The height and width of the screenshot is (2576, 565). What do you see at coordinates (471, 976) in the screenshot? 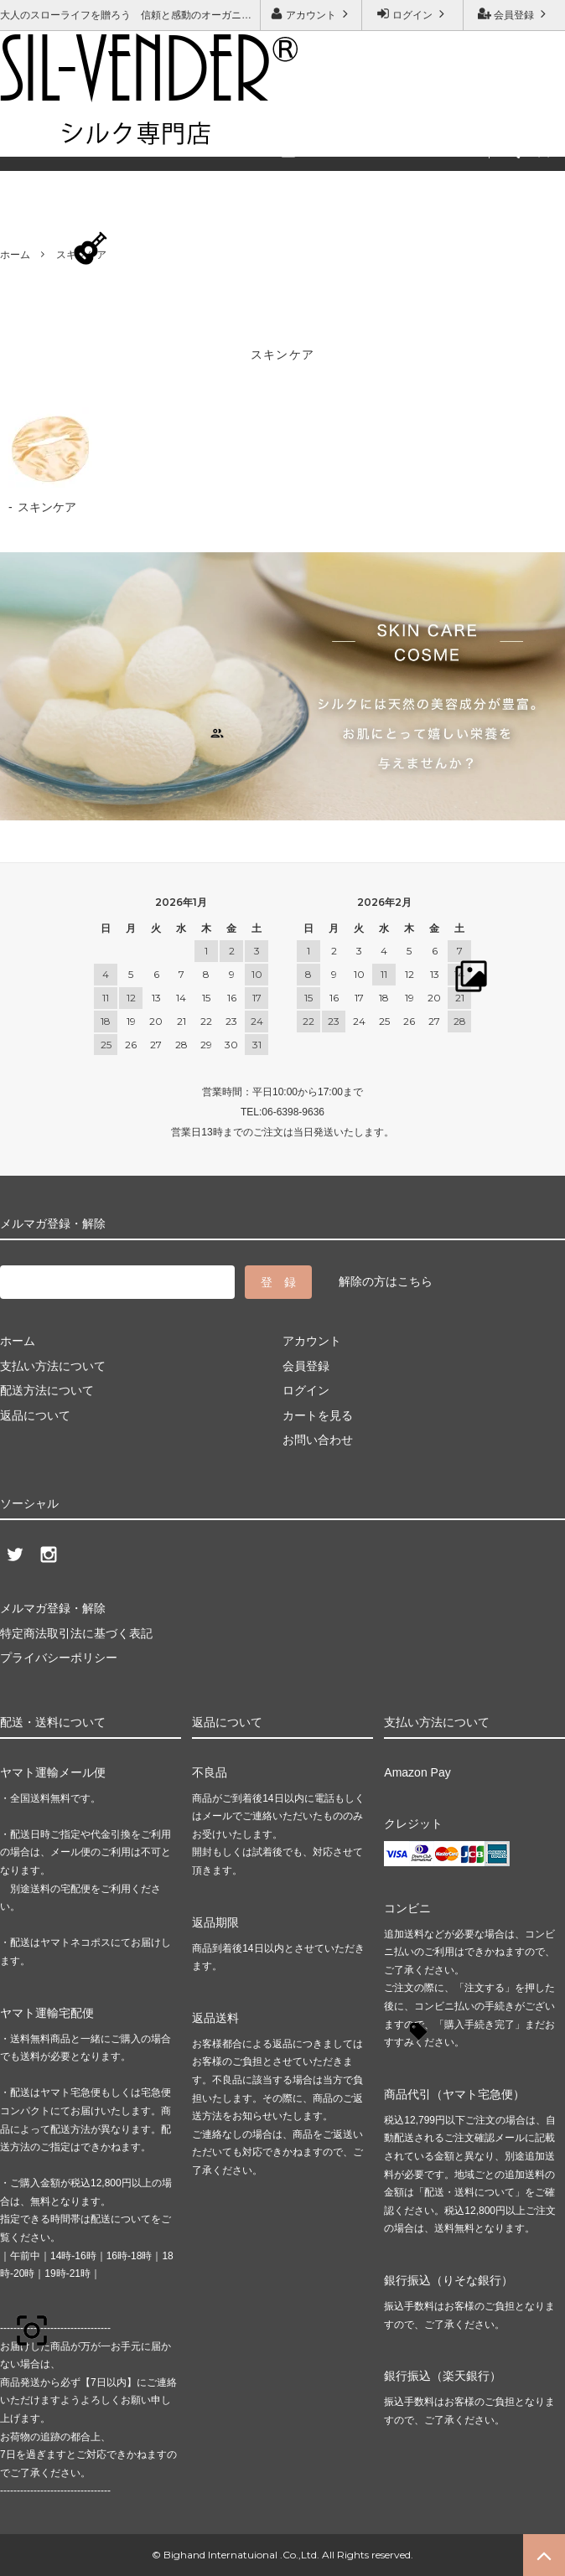
I see `view photo gallery or image library` at bounding box center [471, 976].